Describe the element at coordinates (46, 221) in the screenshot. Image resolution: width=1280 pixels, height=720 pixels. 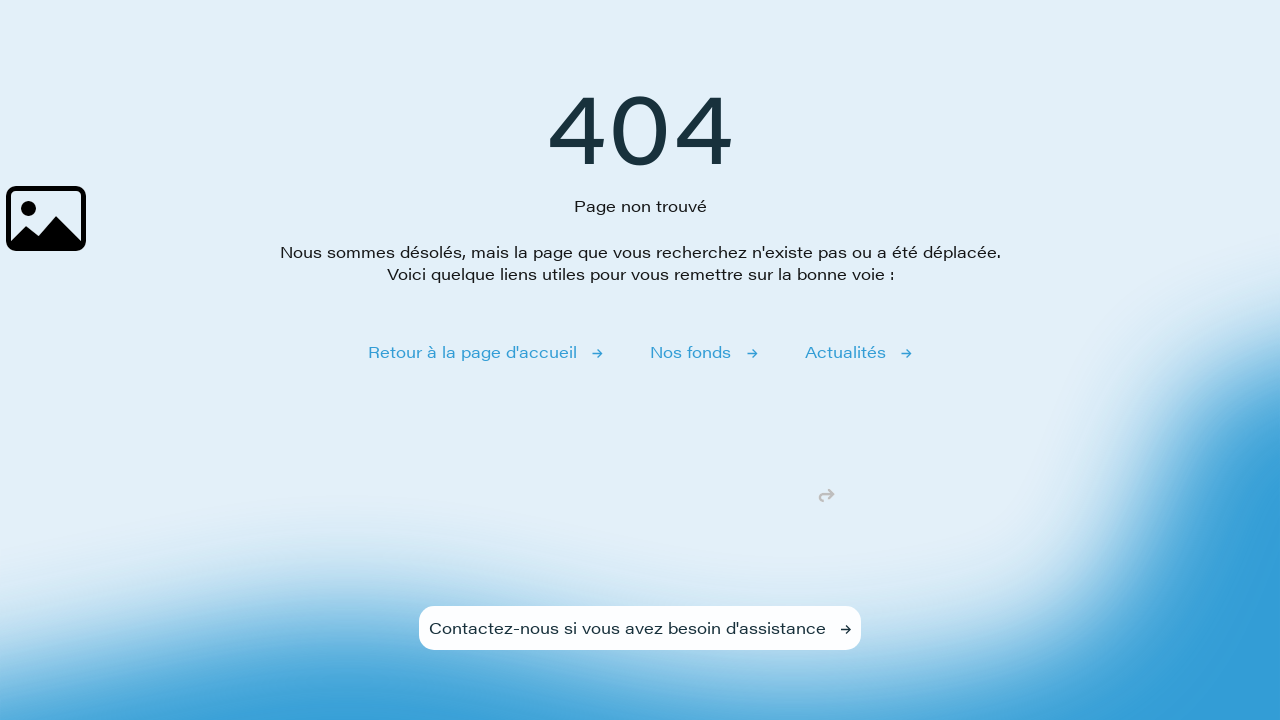
I see `preview image or photo settings` at that location.